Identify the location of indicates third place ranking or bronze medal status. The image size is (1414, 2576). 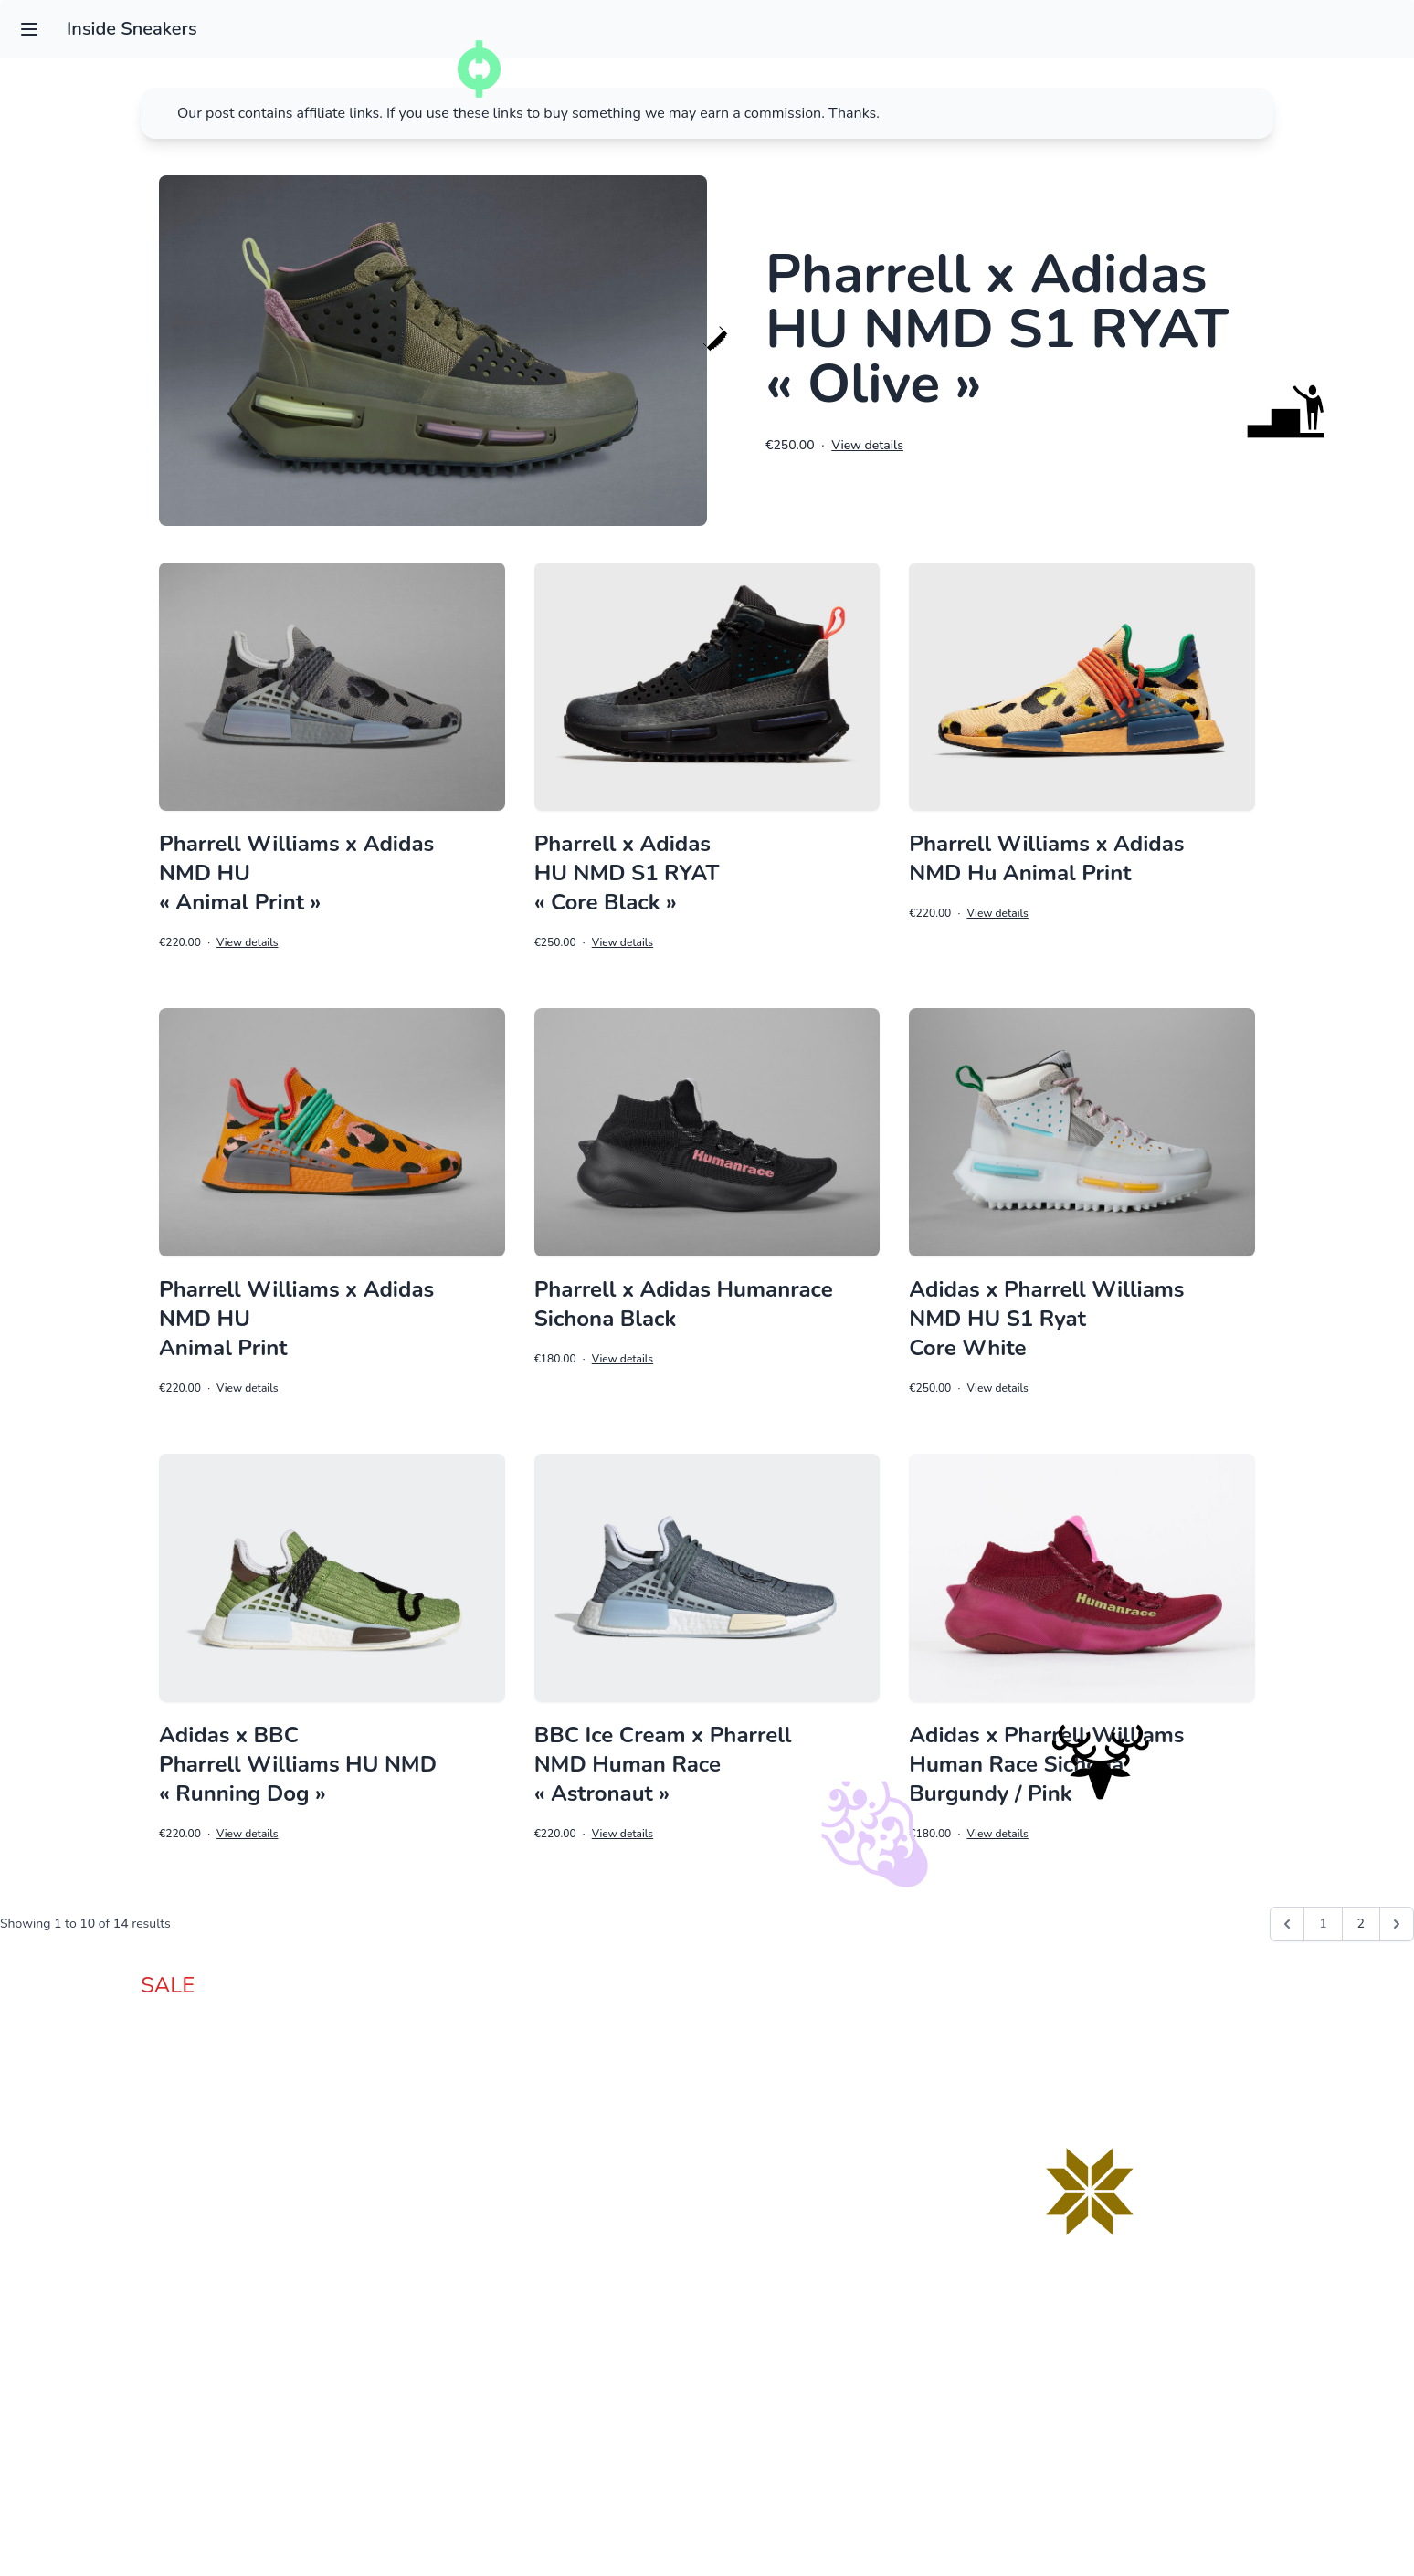
(1285, 399).